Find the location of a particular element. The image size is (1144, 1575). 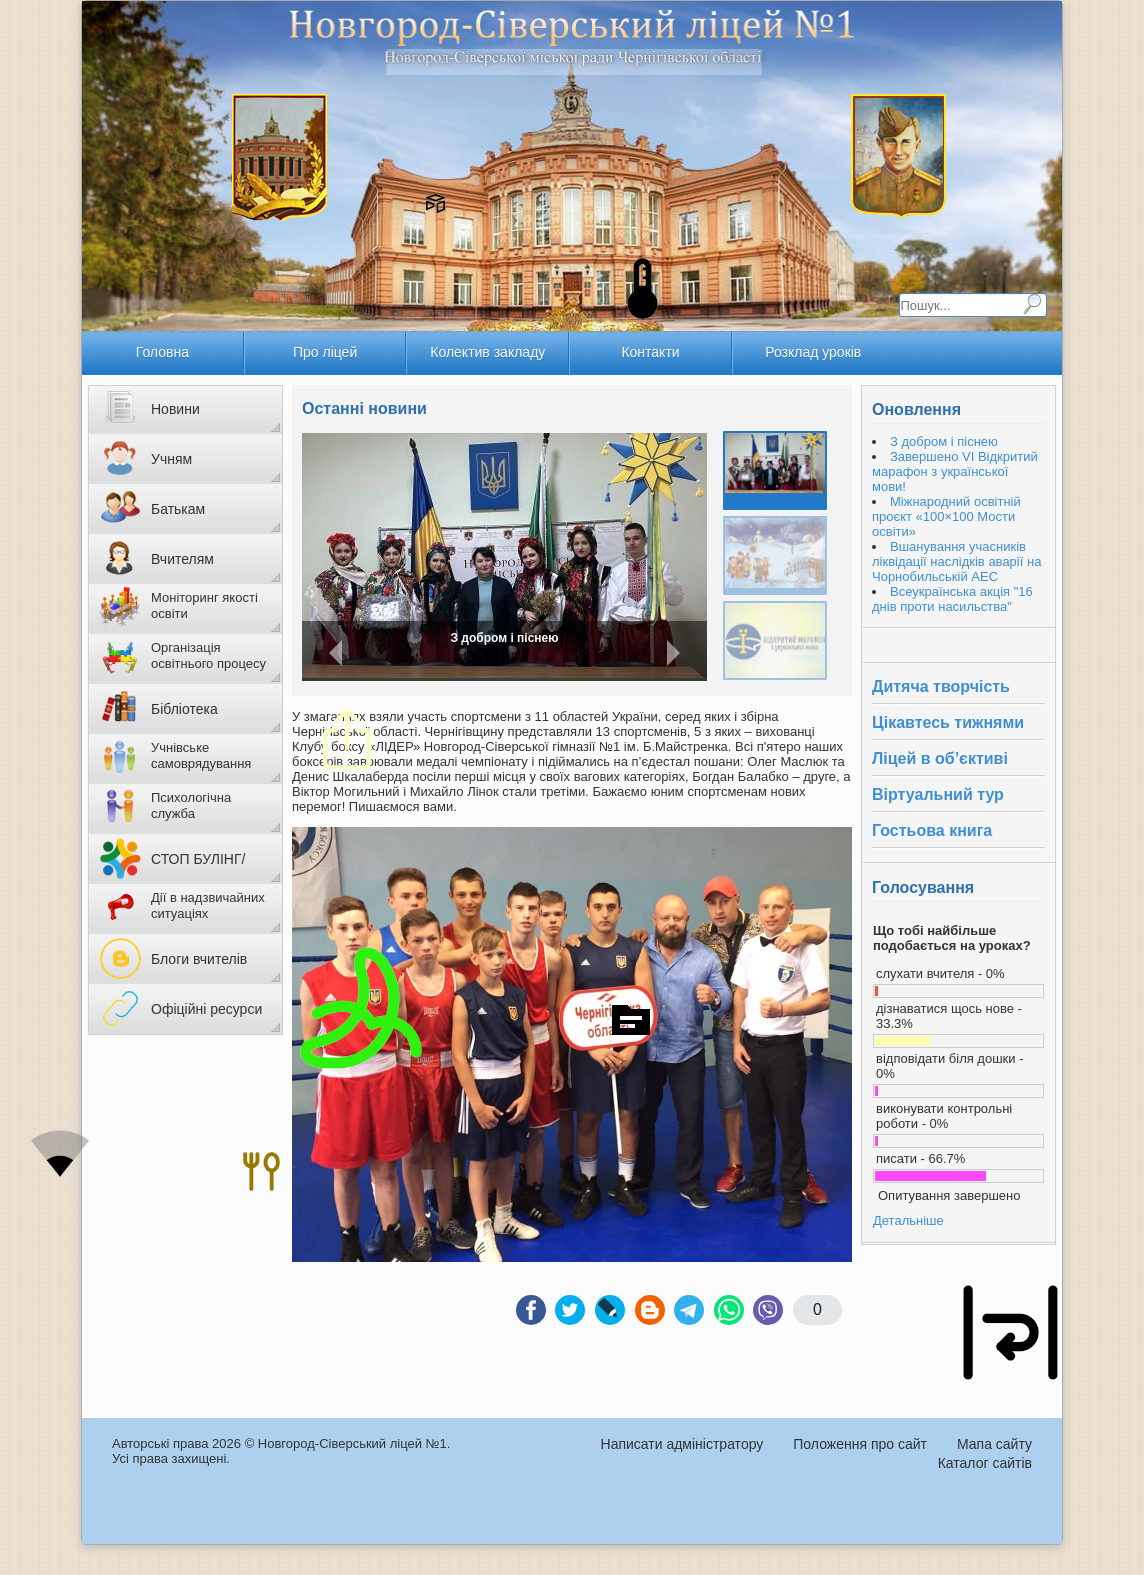

wrap text to column width is located at coordinates (1010, 1332).